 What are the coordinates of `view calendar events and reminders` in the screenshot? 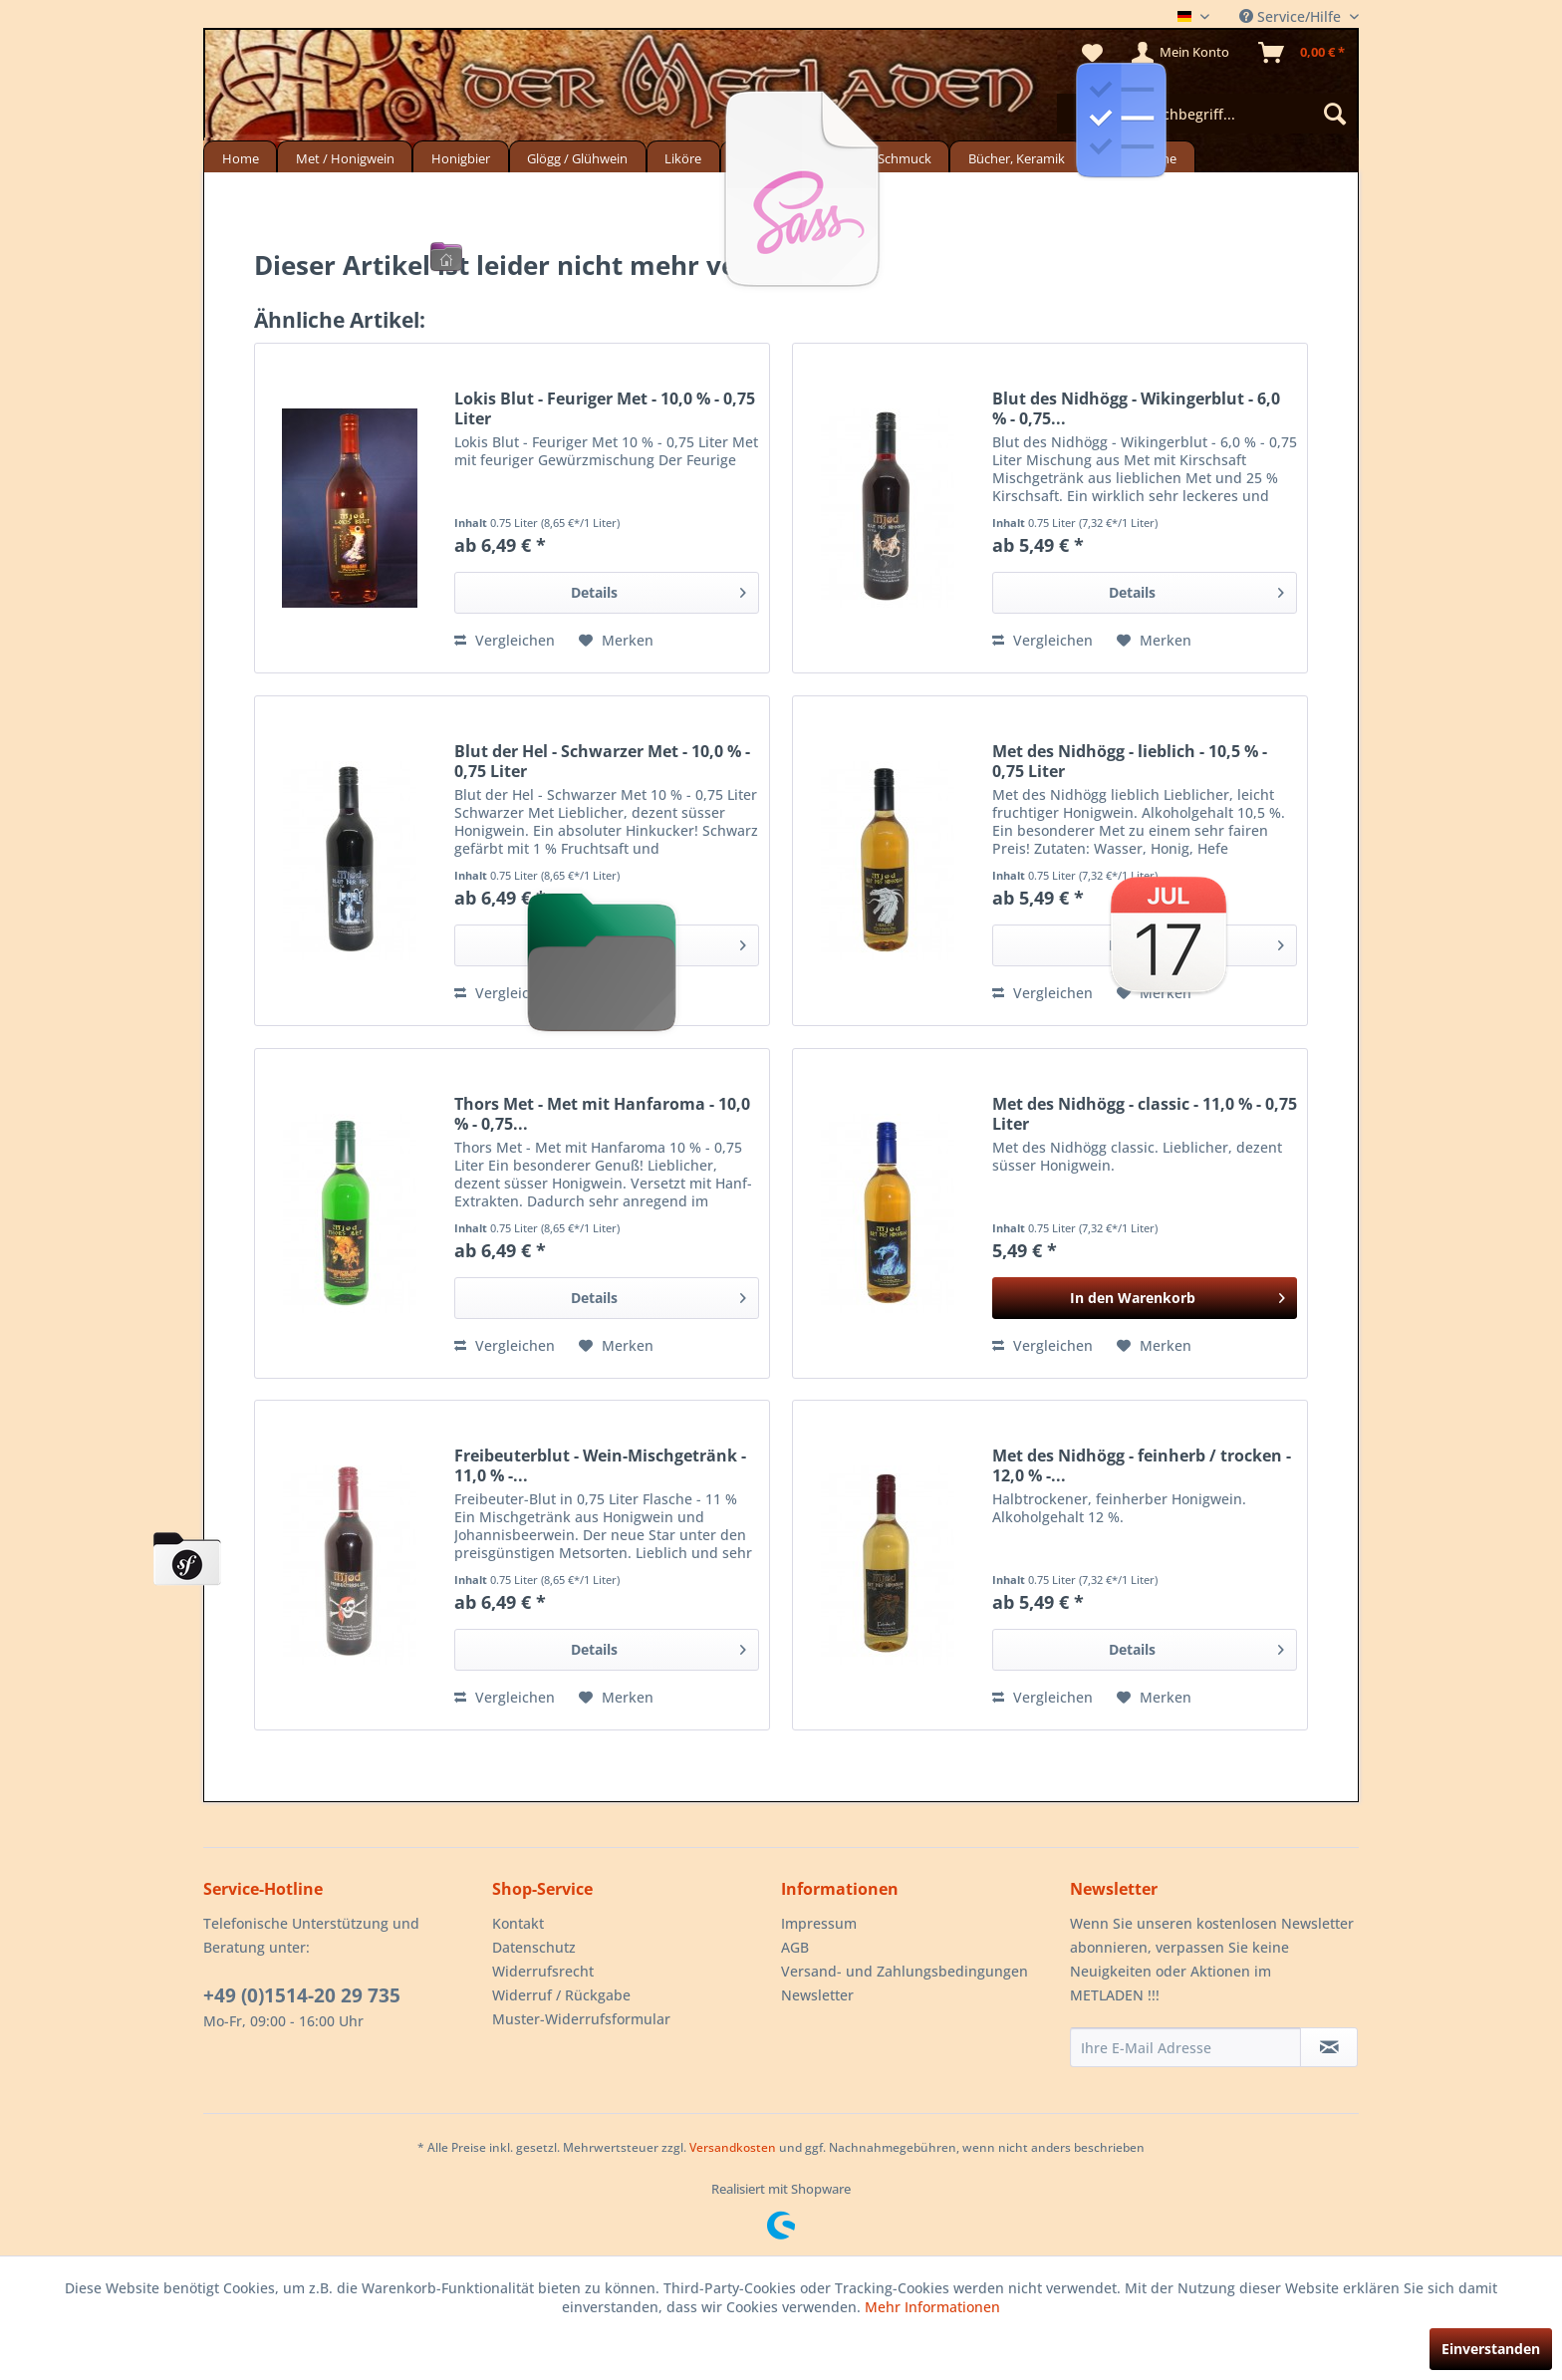 It's located at (1169, 934).